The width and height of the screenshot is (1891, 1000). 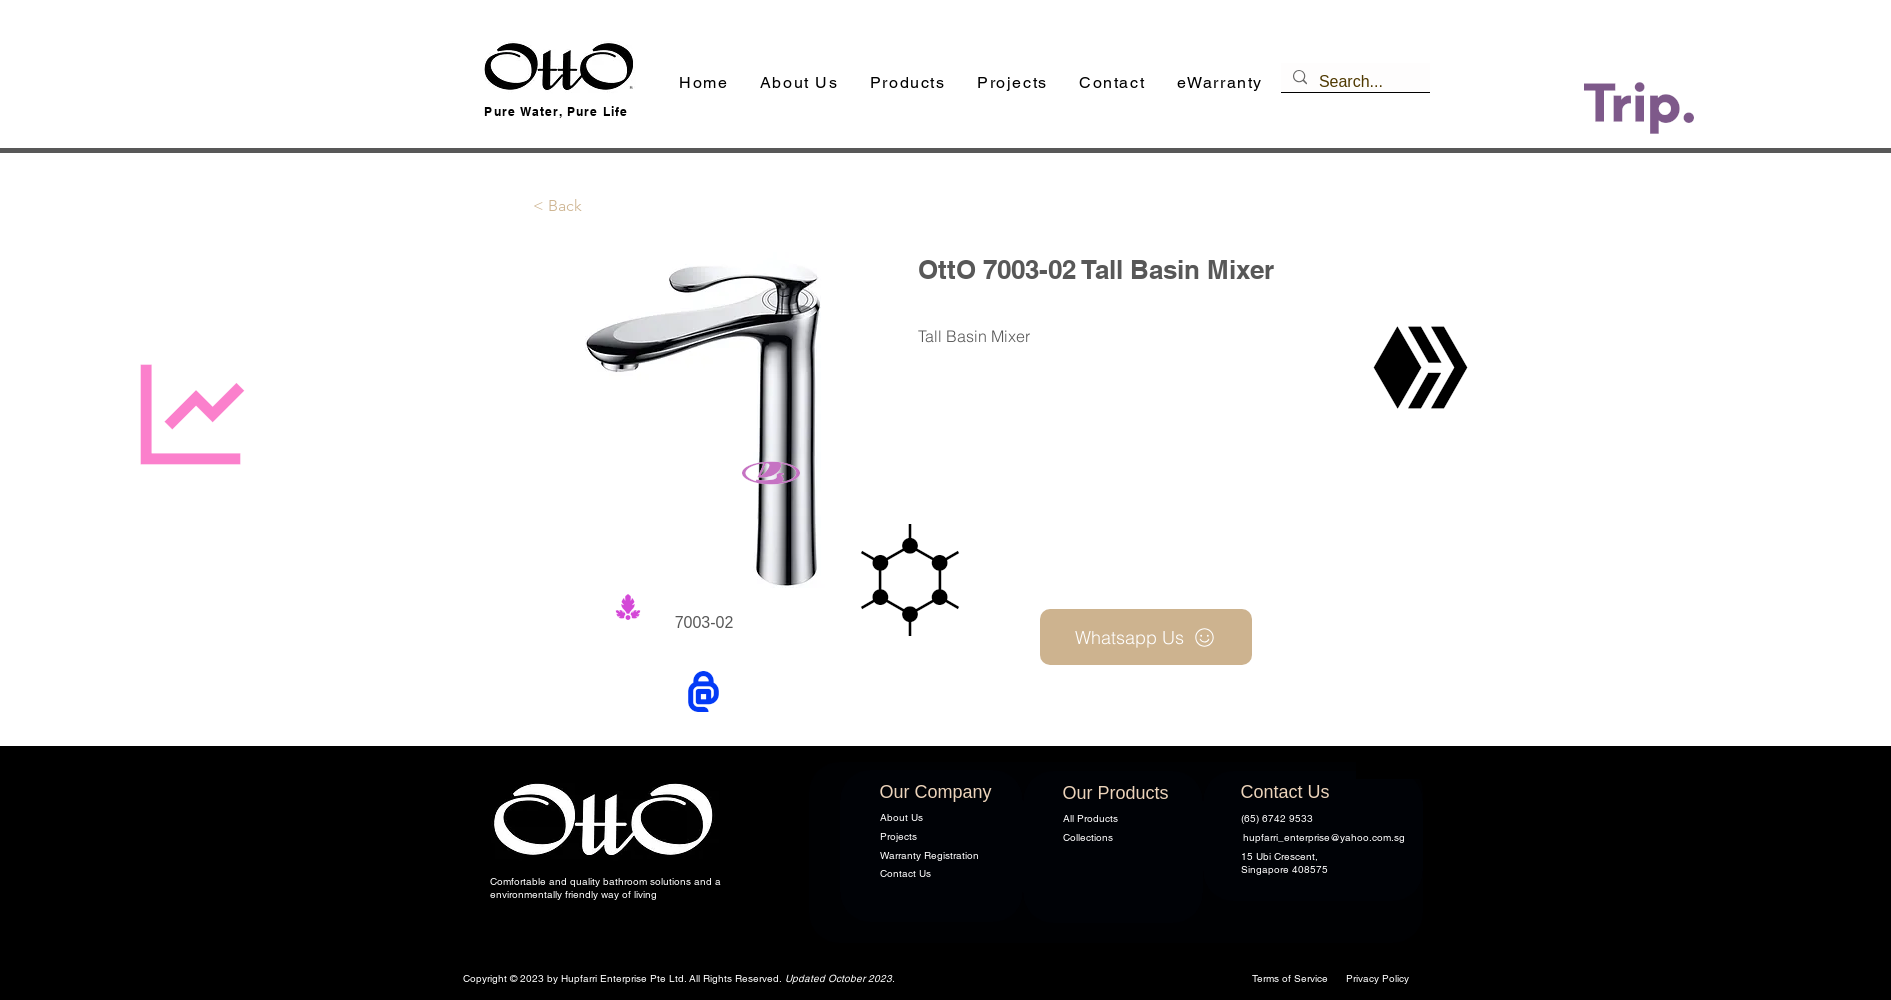 What do you see at coordinates (910, 580) in the screenshot?
I see `GrapheneOS logo` at bounding box center [910, 580].